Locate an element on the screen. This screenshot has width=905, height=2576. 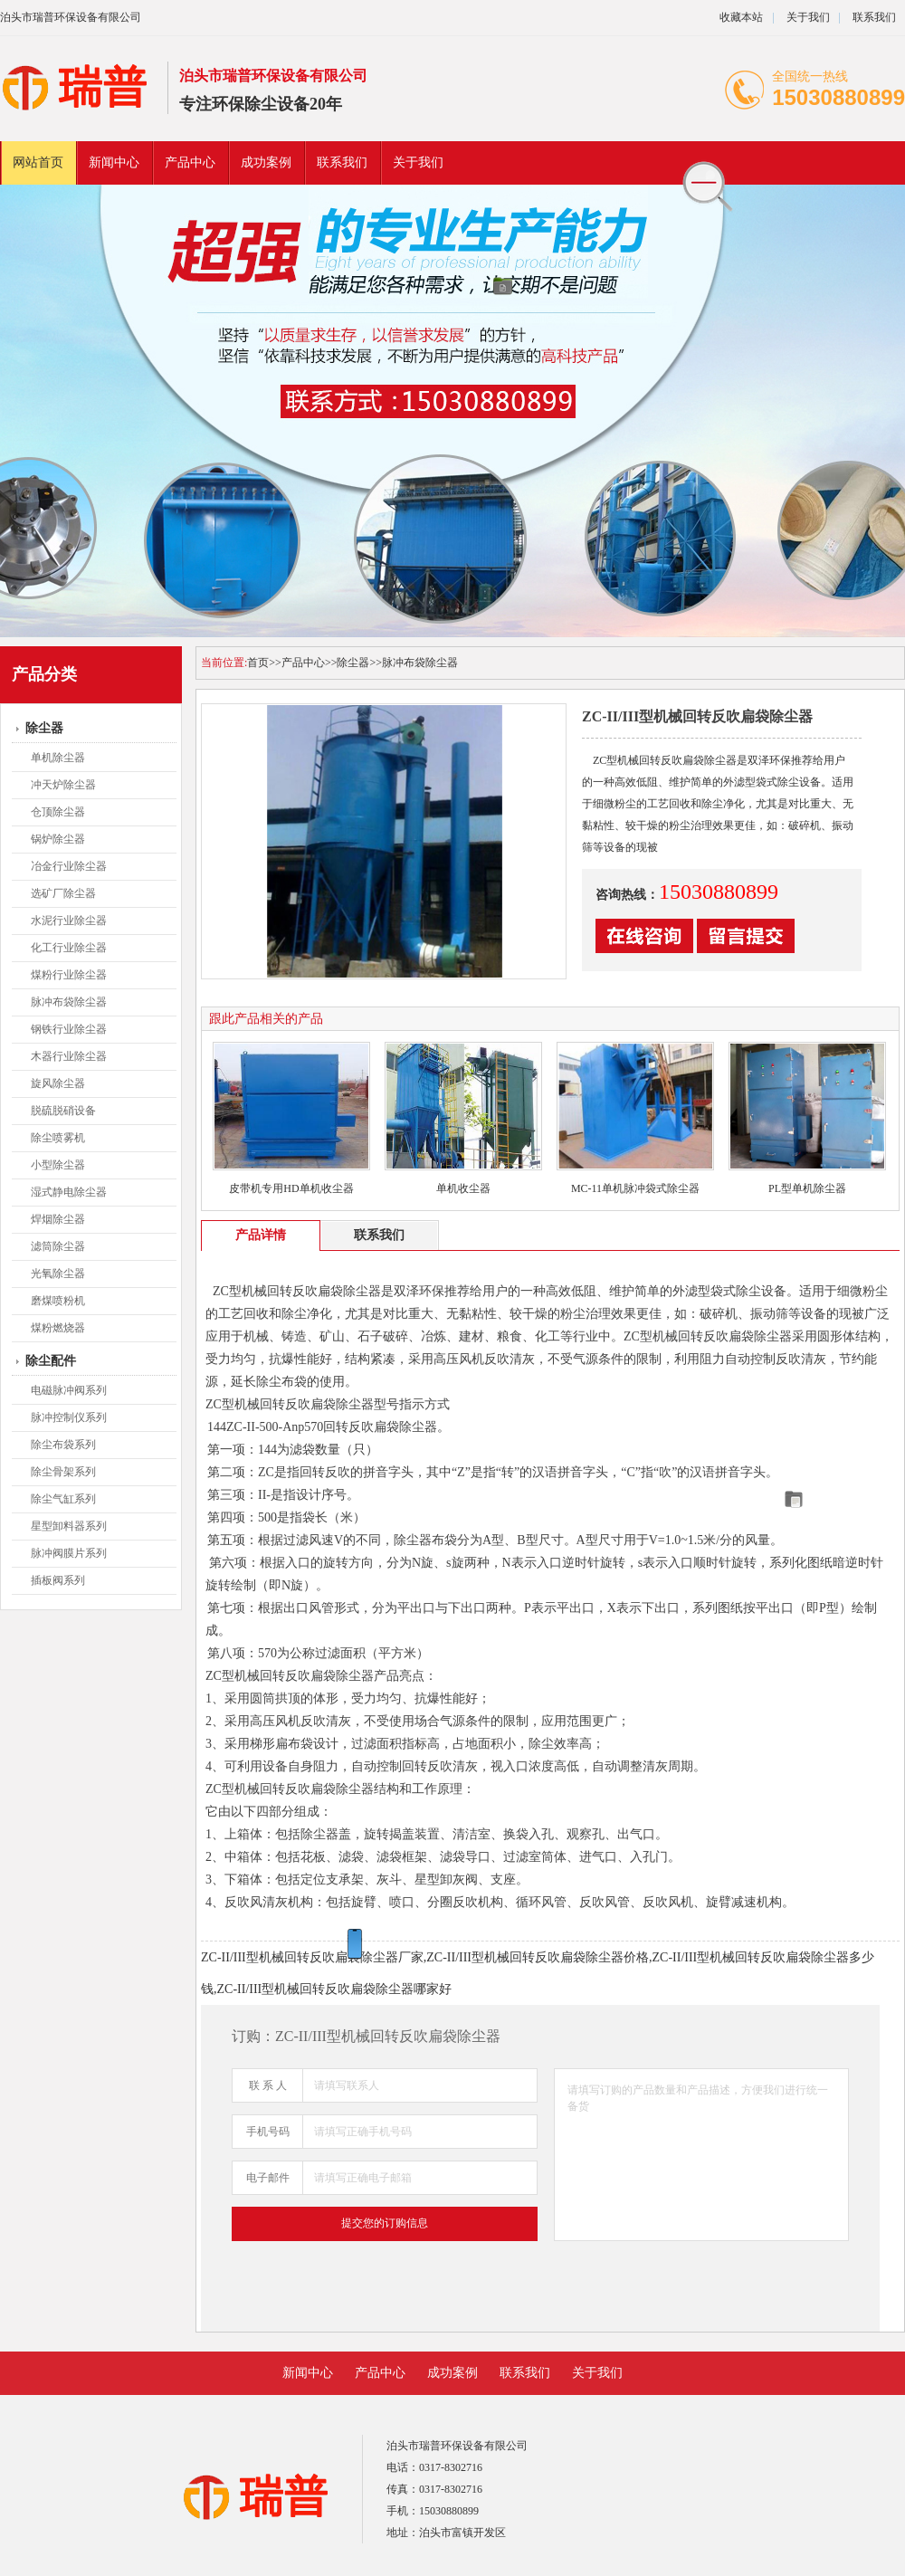
open a file from your documents is located at coordinates (794, 1499).